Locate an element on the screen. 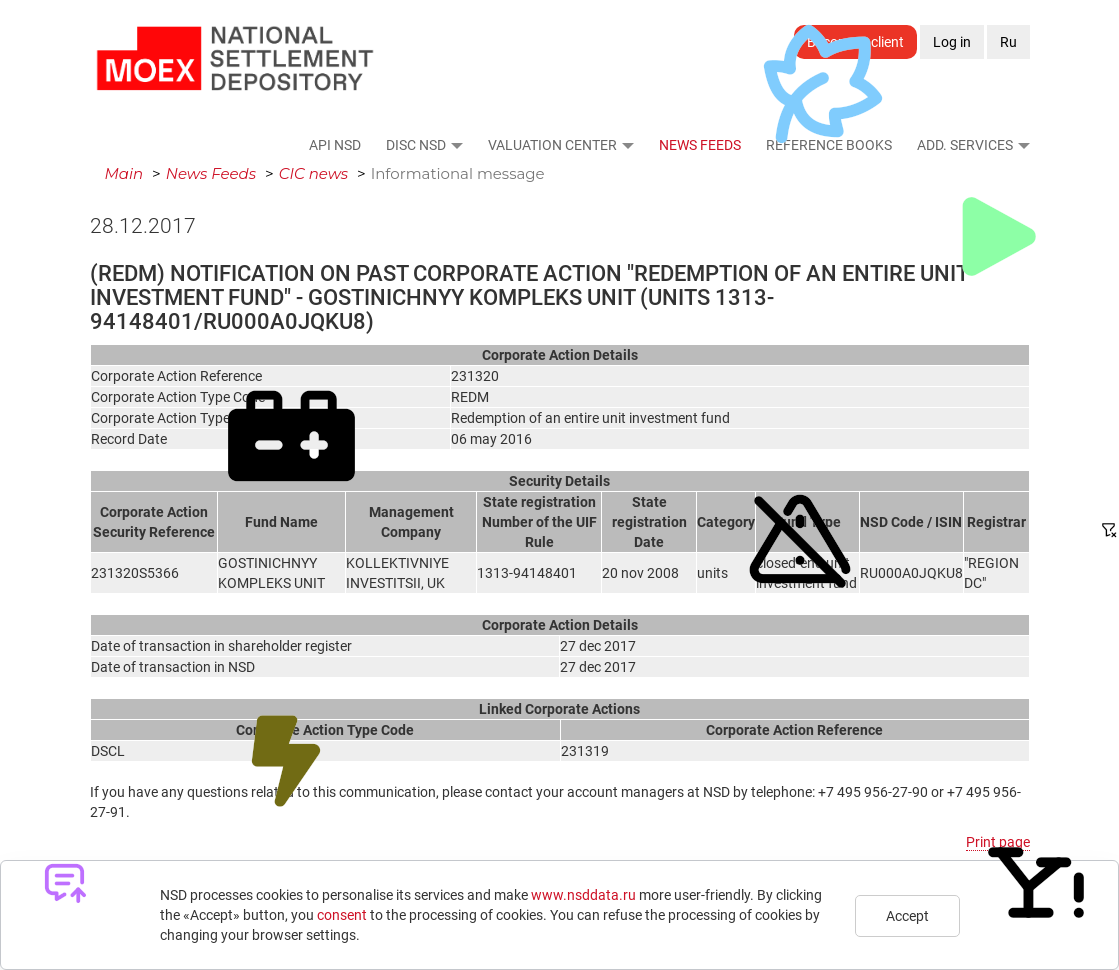 This screenshot has height=970, width=1119. send or submit a message is located at coordinates (64, 881).